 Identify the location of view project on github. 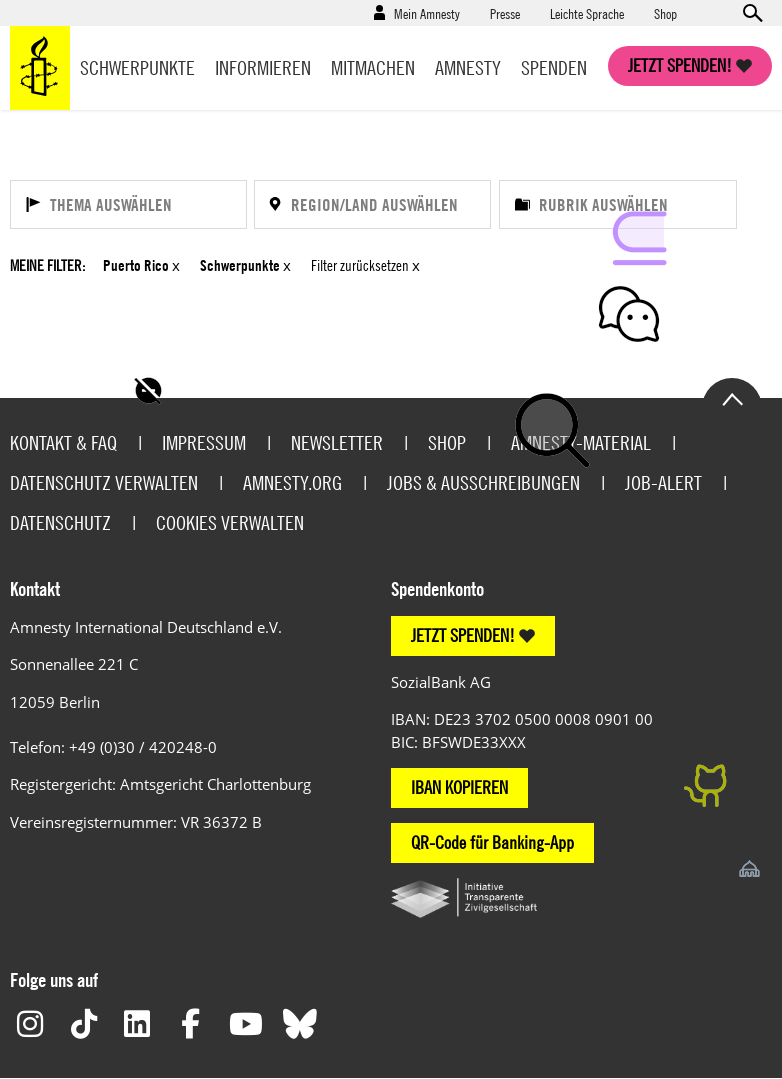
(709, 785).